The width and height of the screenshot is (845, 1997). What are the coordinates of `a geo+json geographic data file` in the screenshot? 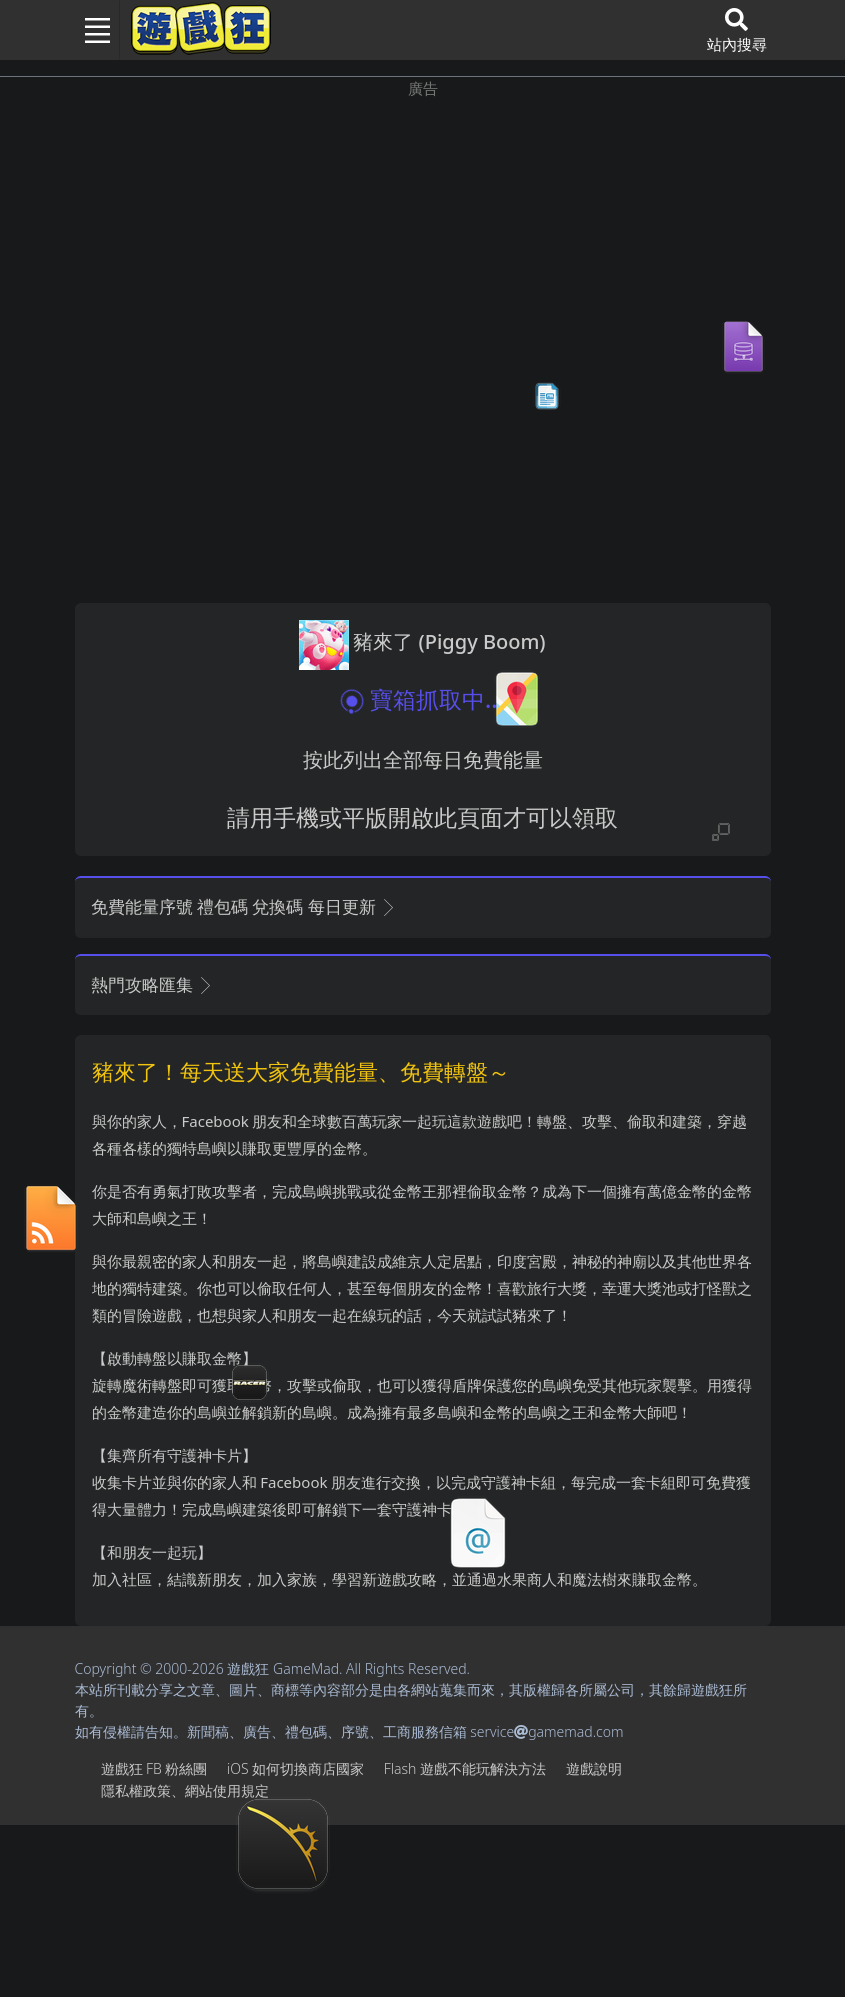 It's located at (517, 699).